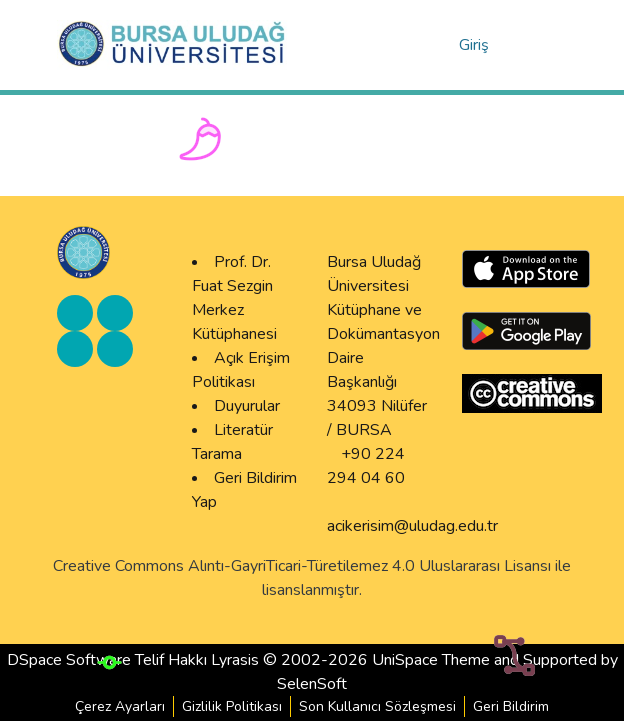  What do you see at coordinates (514, 655) in the screenshot?
I see `edit bezier curve handles` at bounding box center [514, 655].